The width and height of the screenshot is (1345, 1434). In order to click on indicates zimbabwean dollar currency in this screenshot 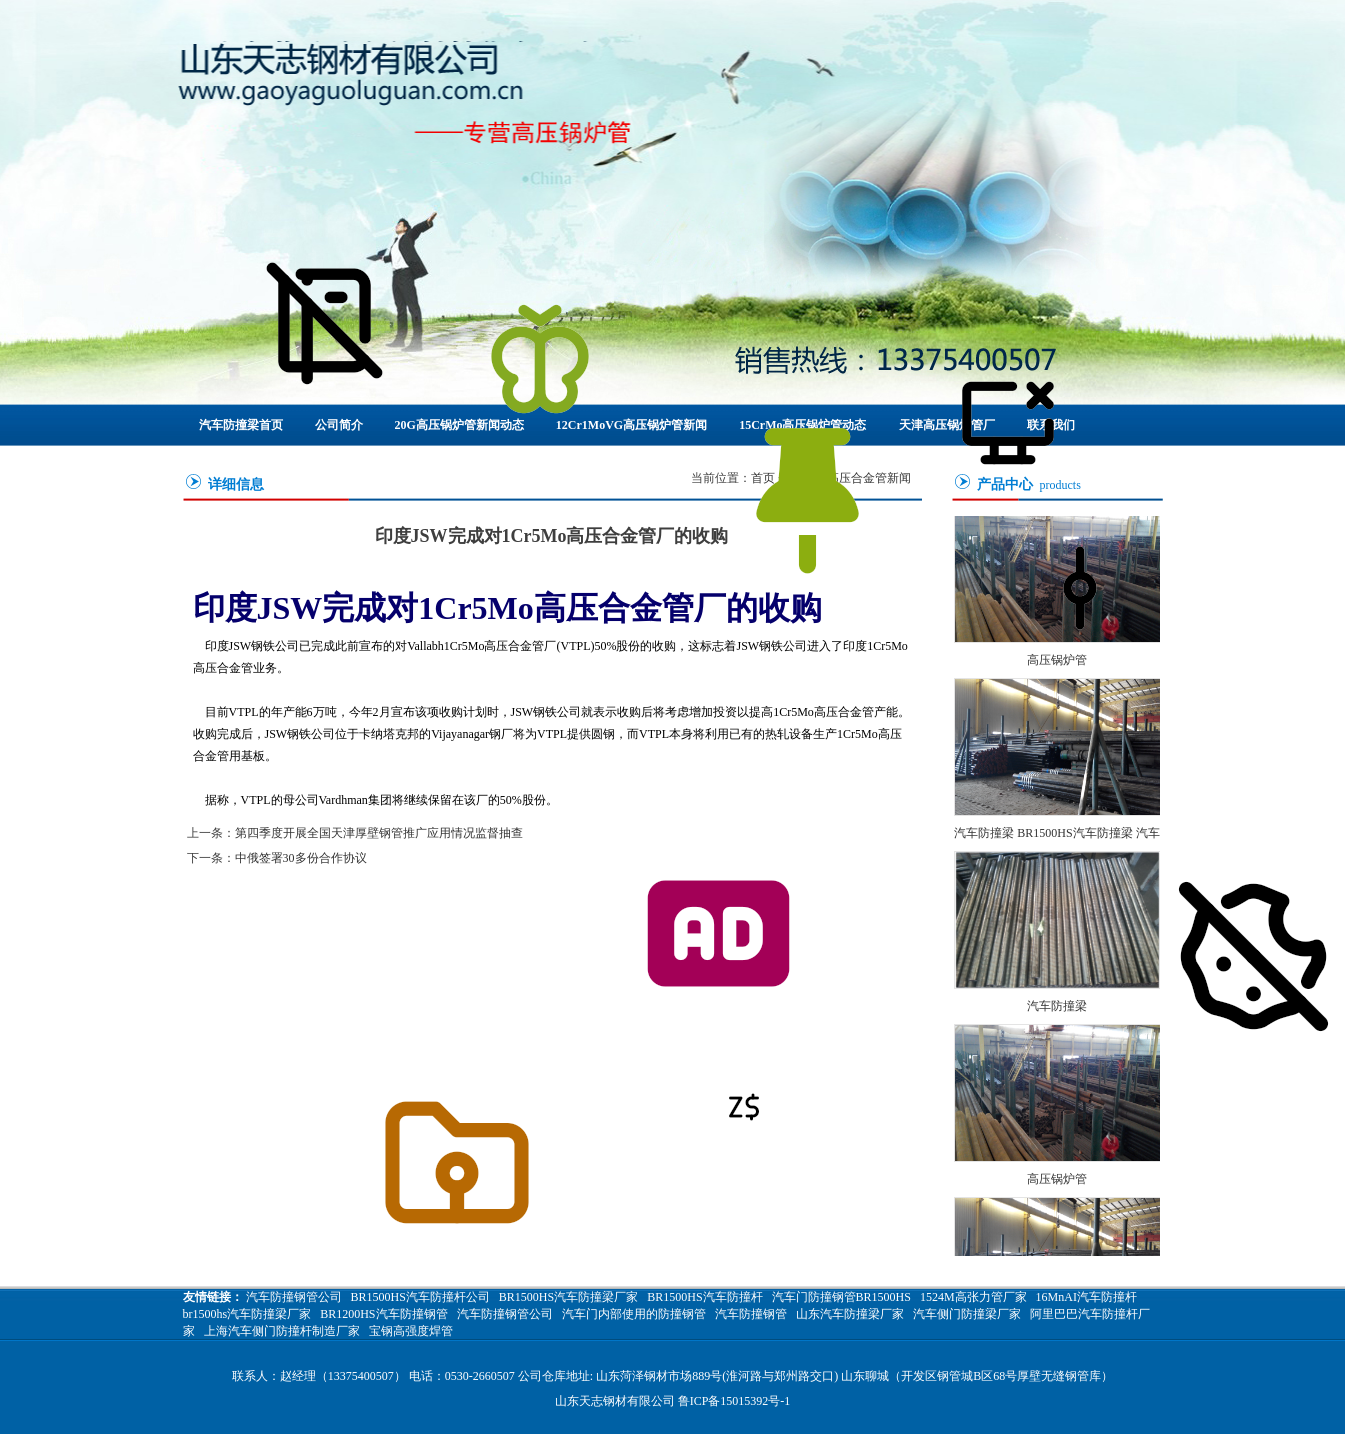, I will do `click(744, 1107)`.